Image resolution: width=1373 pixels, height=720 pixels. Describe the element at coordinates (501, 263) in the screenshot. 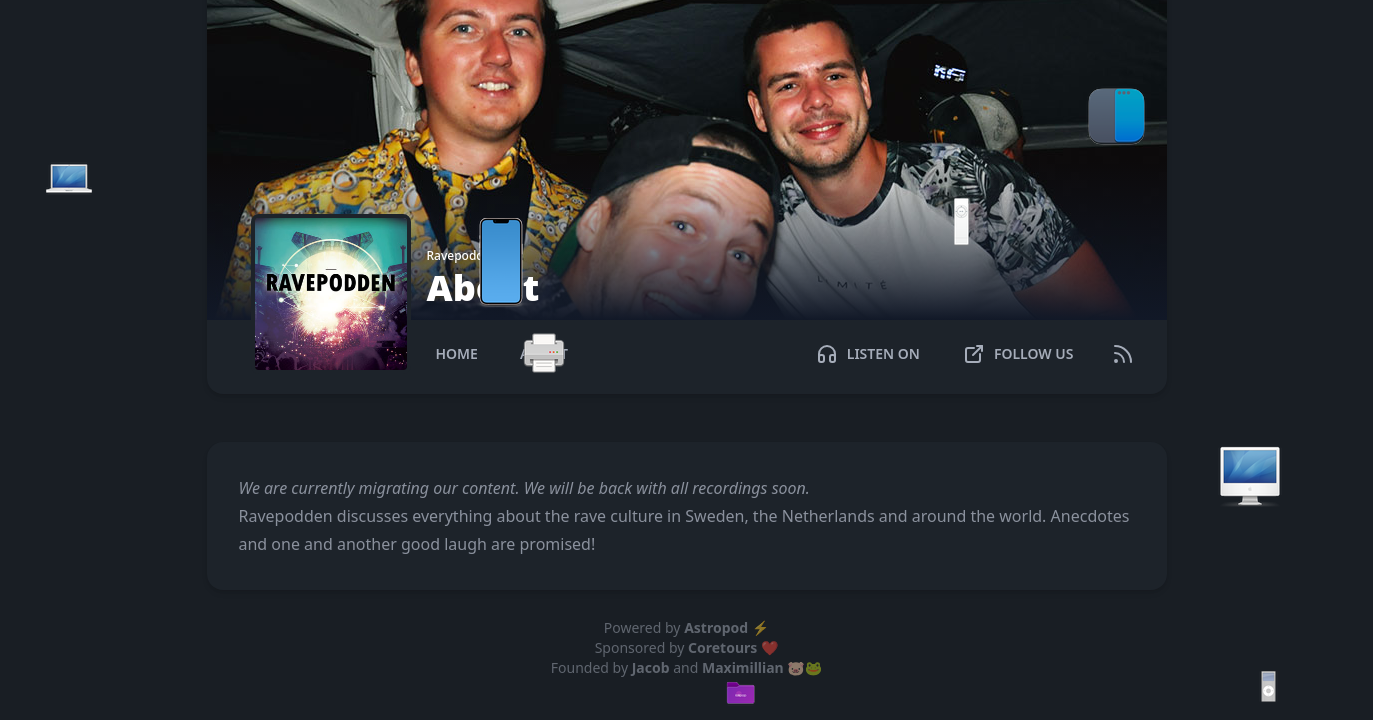

I see `iPhone 13 device icon` at that location.